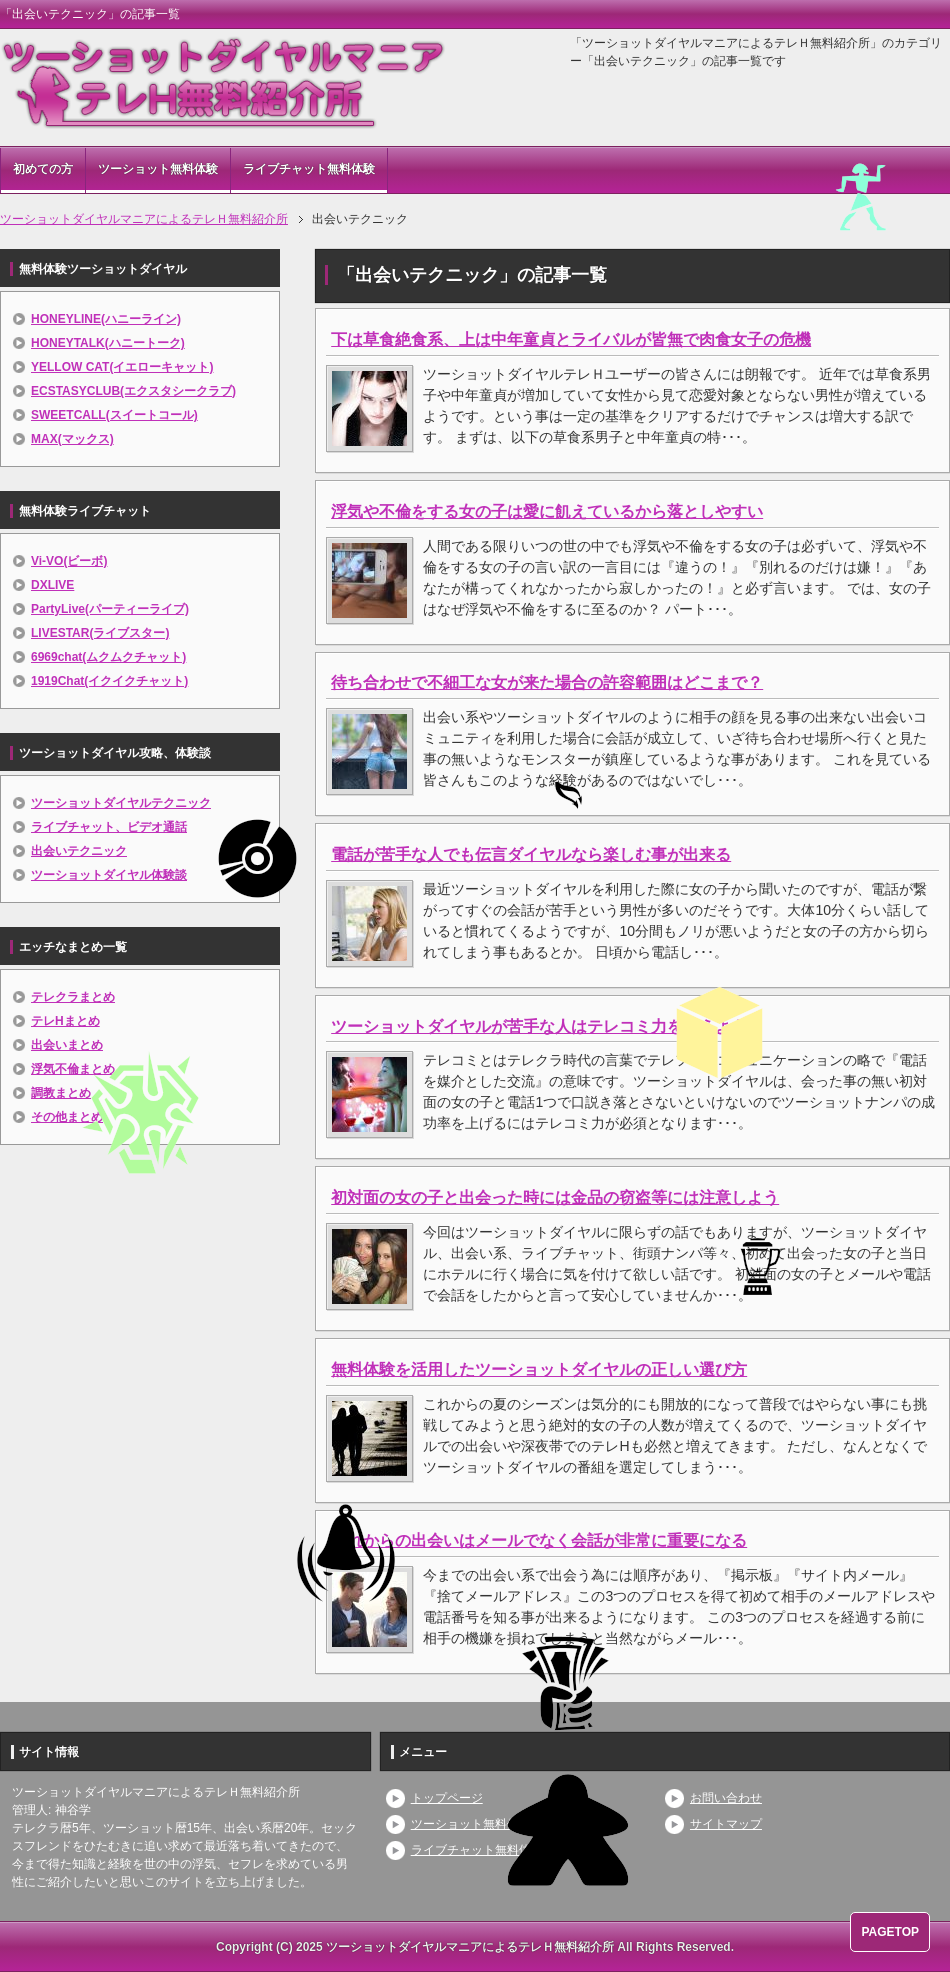 The image size is (950, 1972). Describe the element at coordinates (565, 1683) in the screenshot. I see `make a purchase or payment` at that location.